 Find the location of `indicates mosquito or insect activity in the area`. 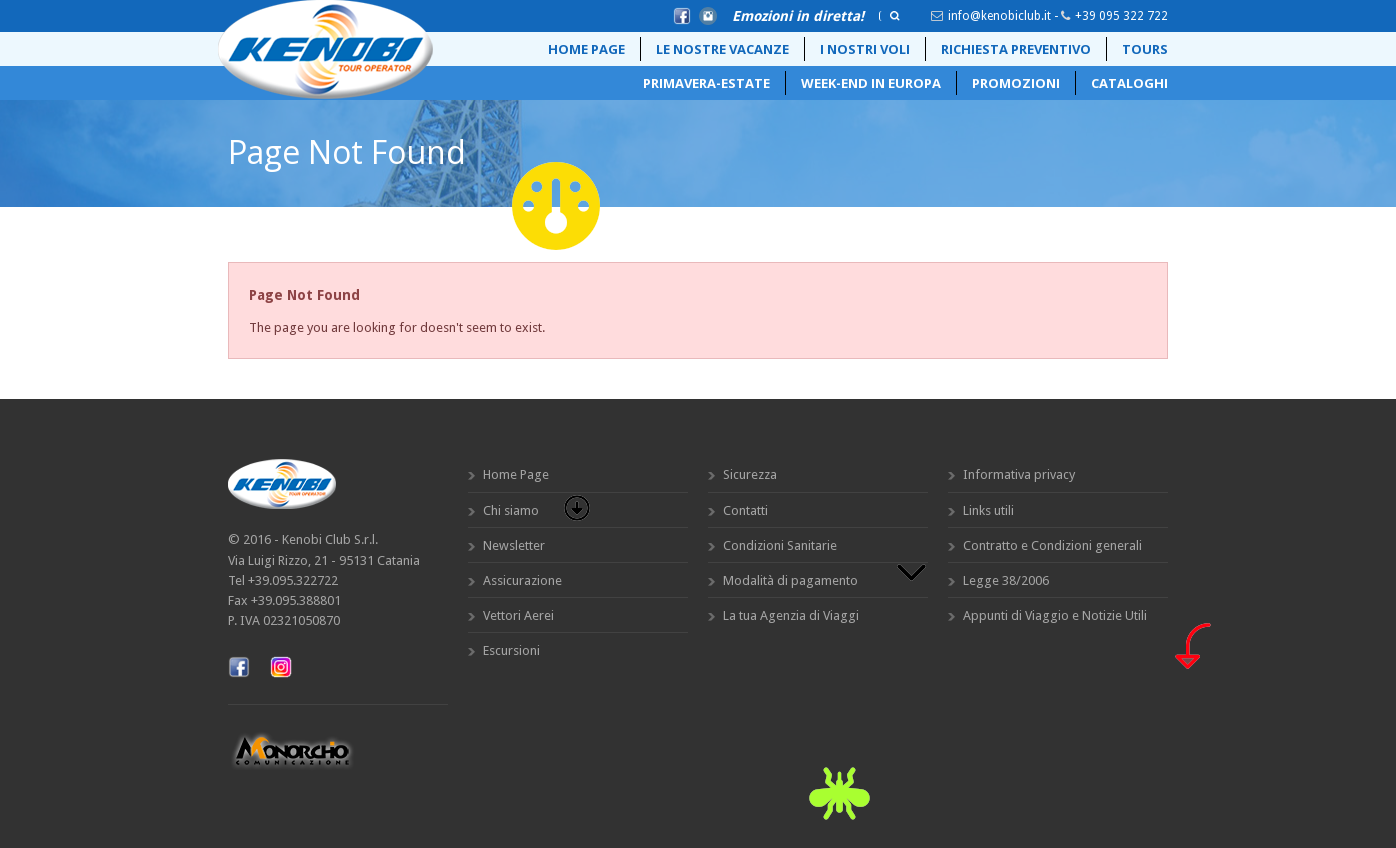

indicates mosquito or insect activity in the area is located at coordinates (839, 793).